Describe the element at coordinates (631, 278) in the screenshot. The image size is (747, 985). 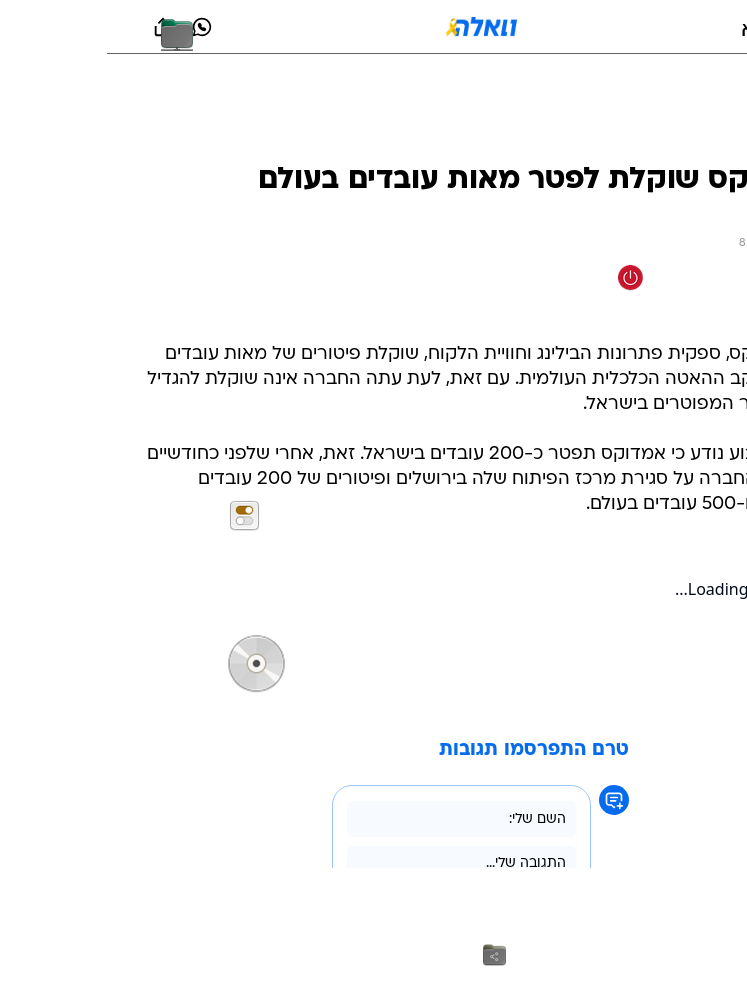
I see `shut down or power off the system` at that location.